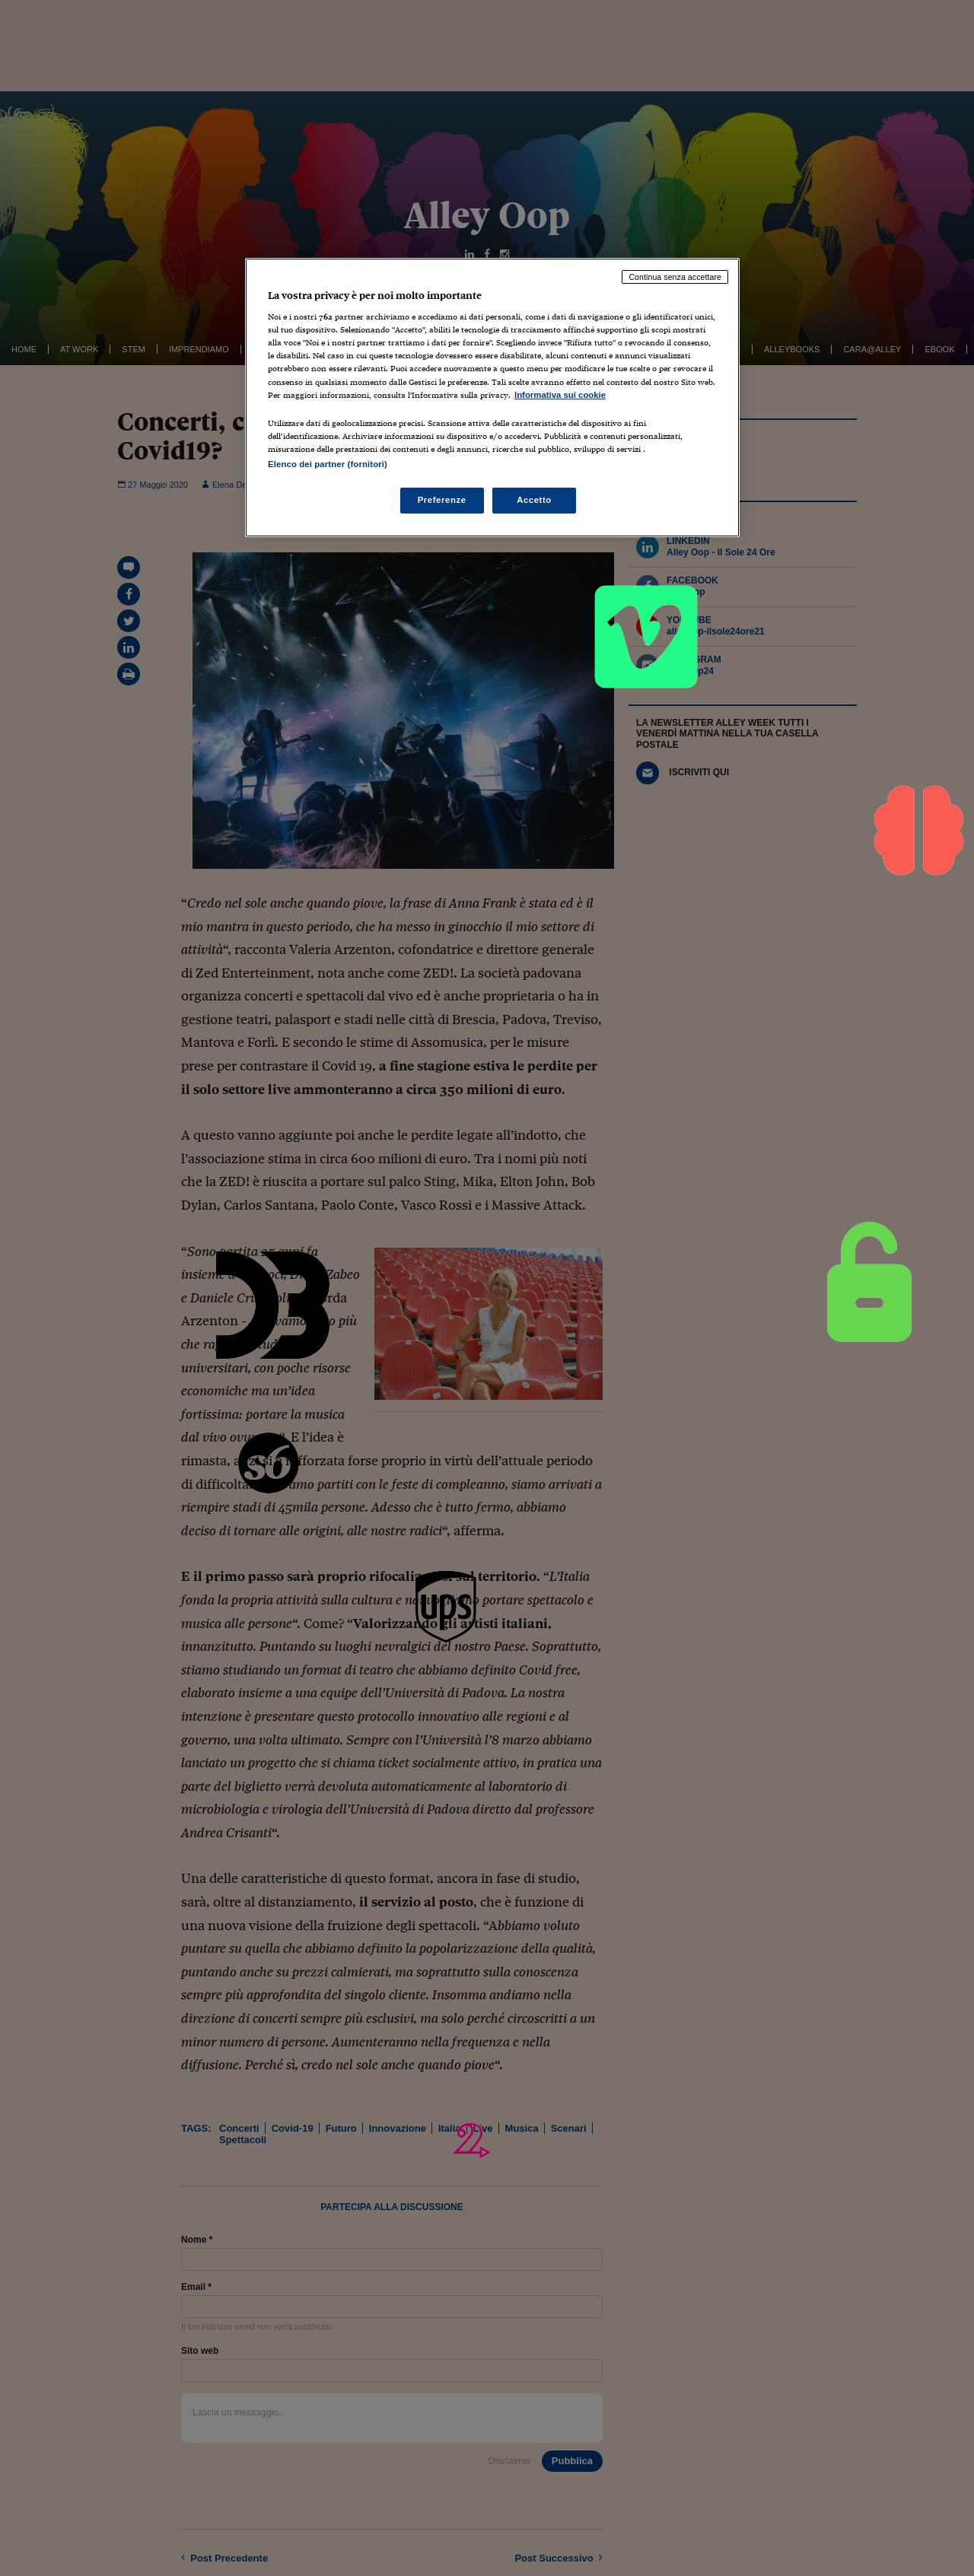 This screenshot has width=974, height=2576. I want to click on open vimeo app, so click(646, 637).